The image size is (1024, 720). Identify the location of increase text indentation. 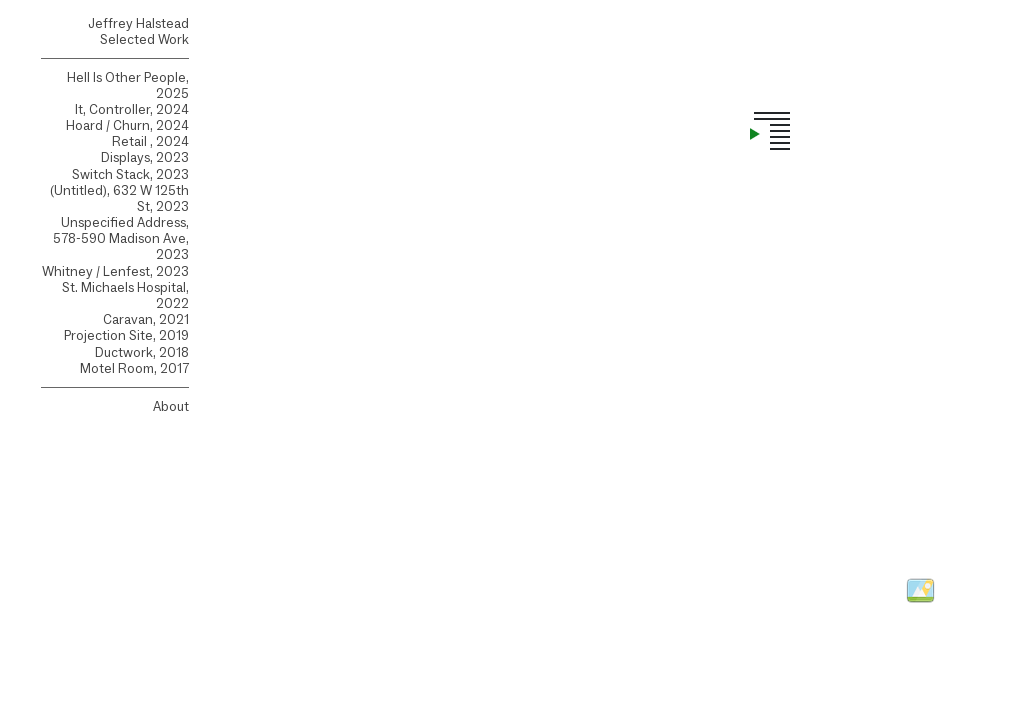
(770, 132).